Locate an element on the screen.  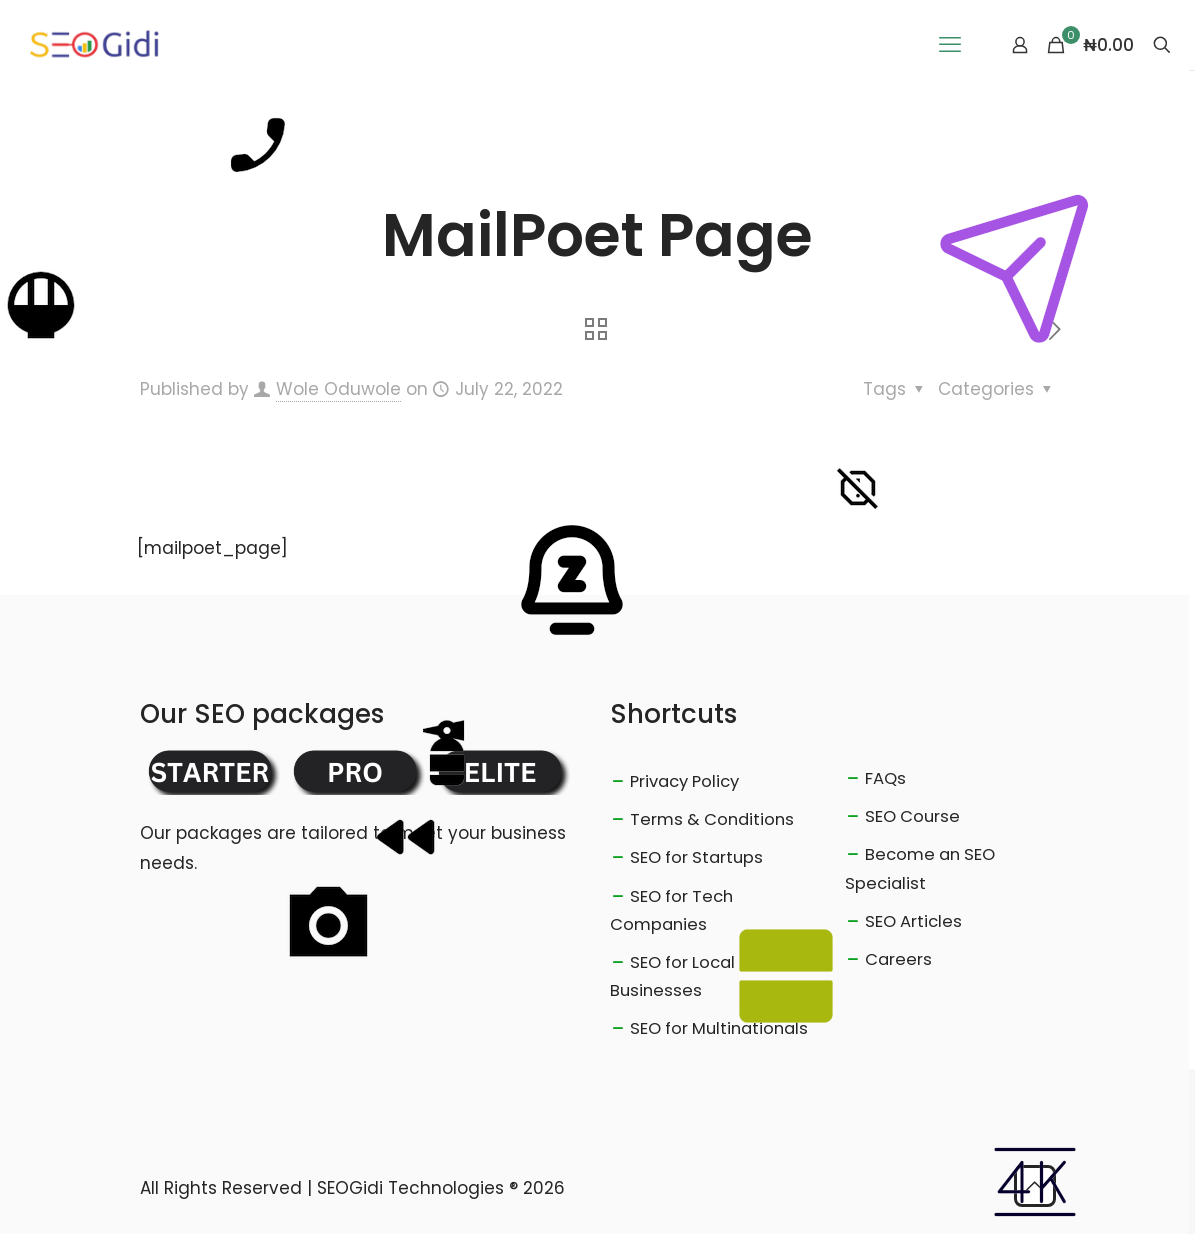
rewind media content quickly is located at coordinates (407, 837).